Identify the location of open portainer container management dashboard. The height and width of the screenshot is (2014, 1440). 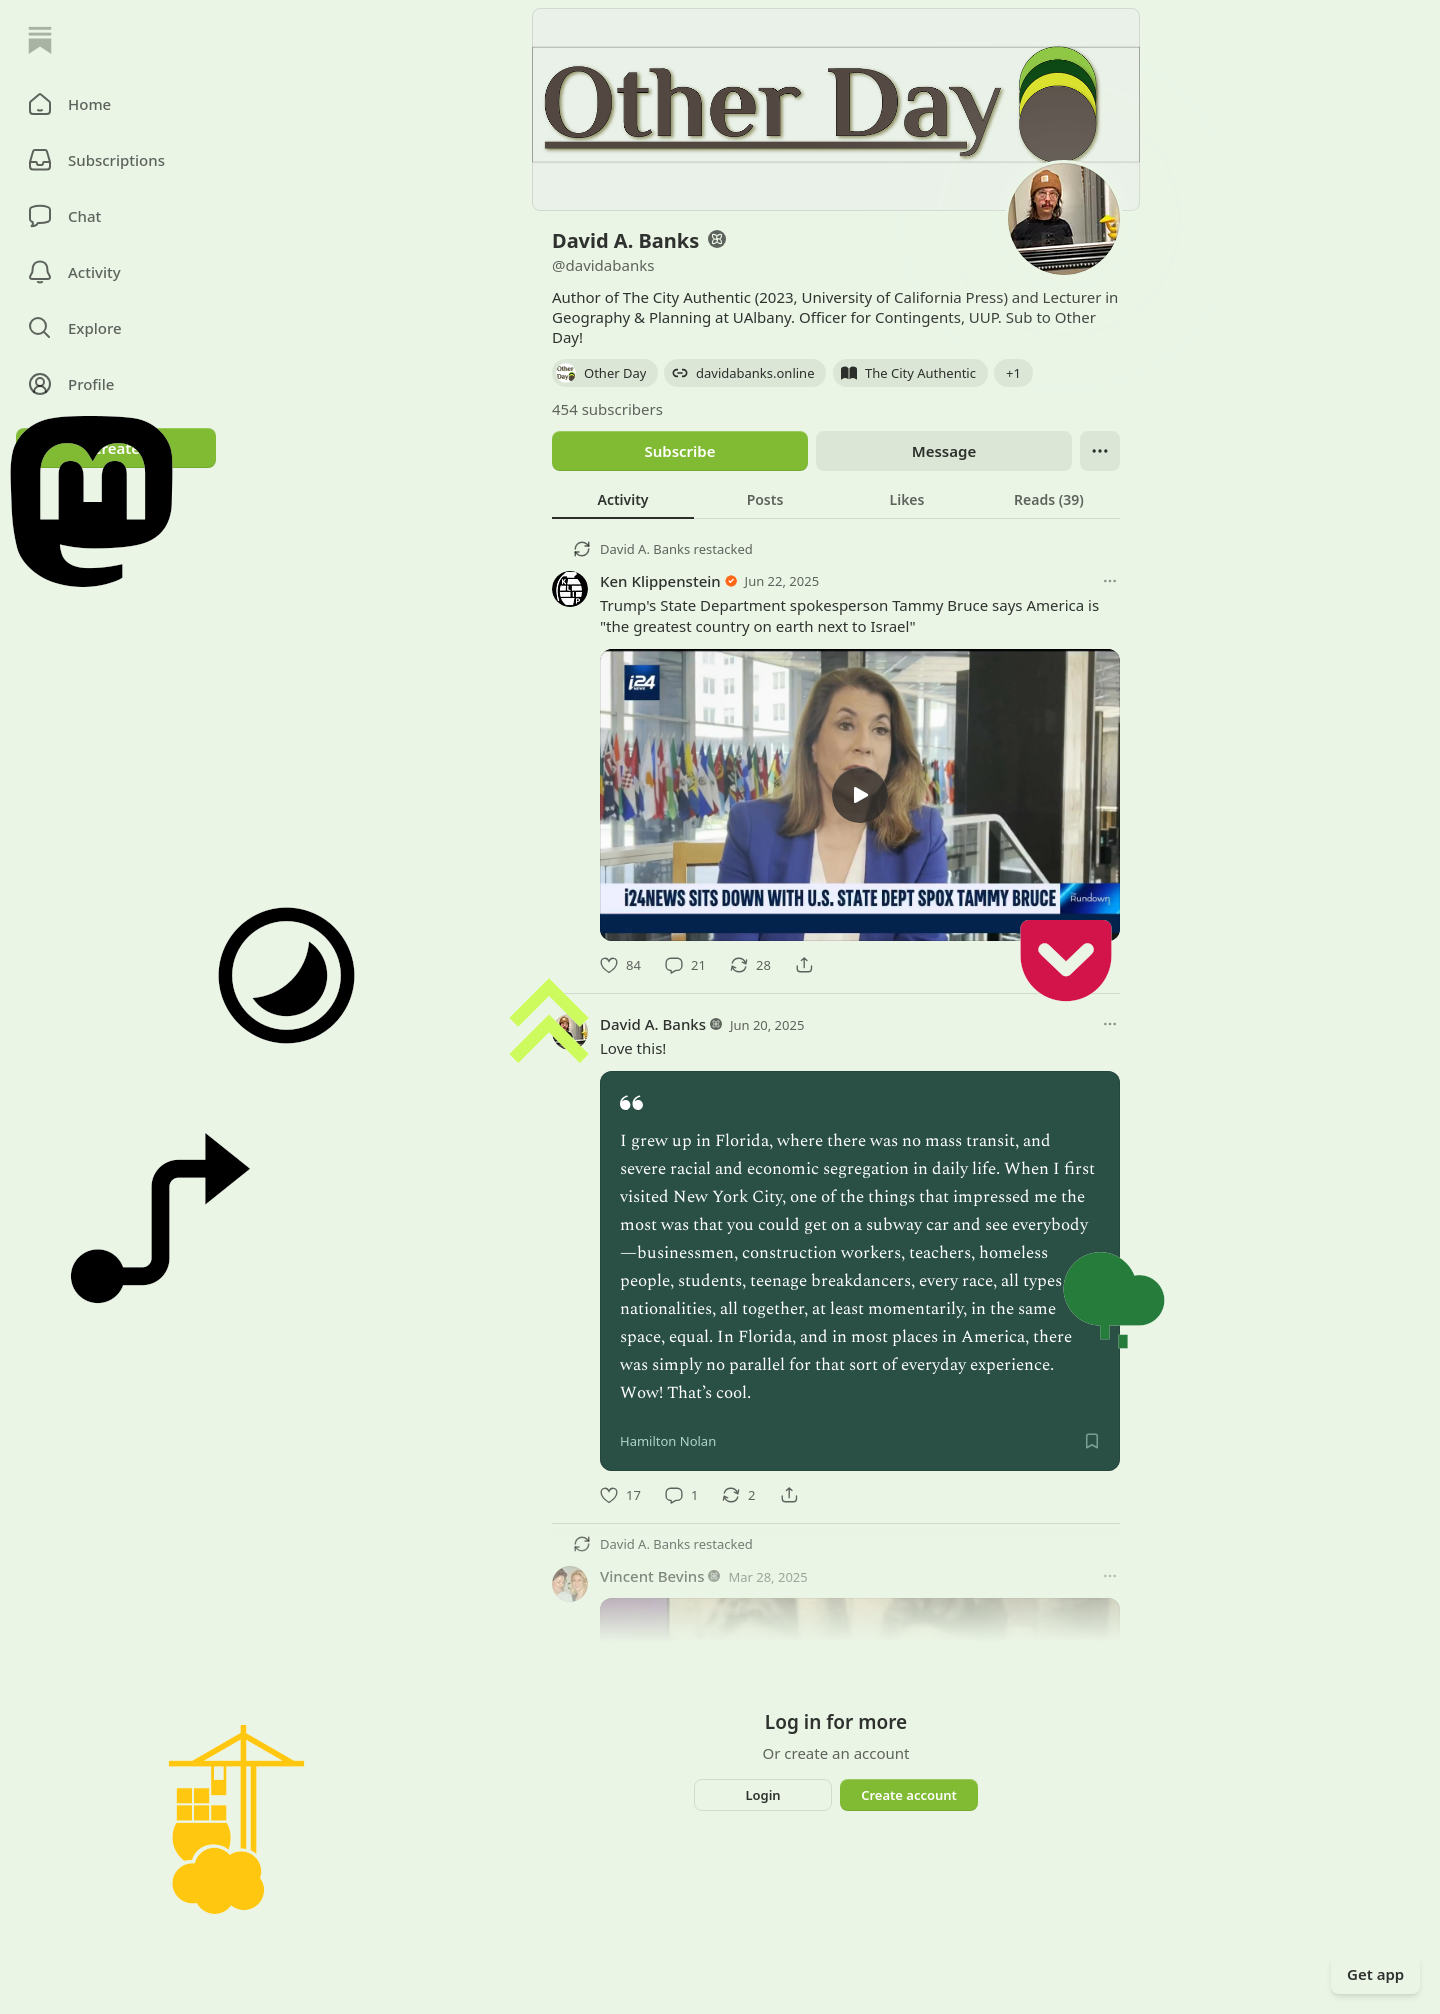
(236, 1819).